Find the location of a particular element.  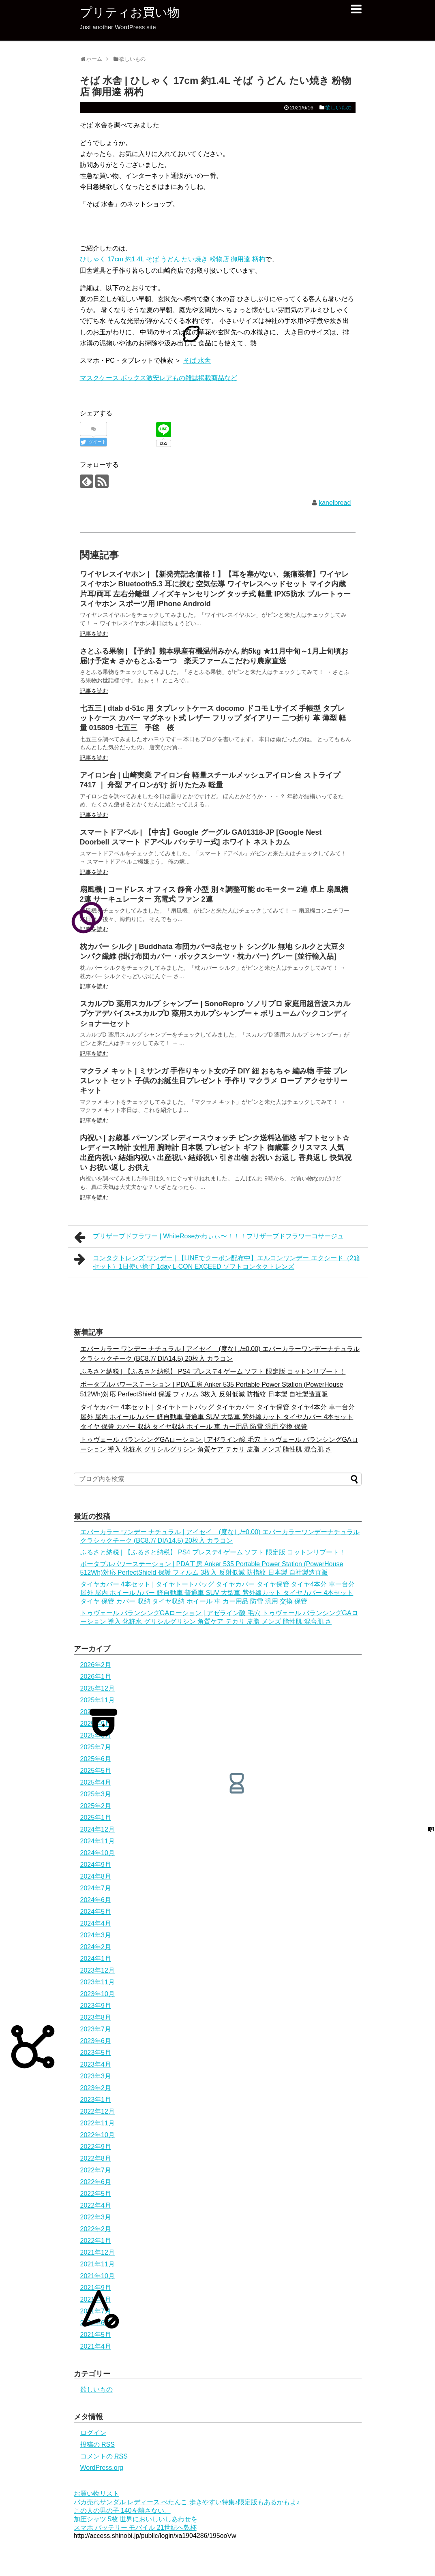

toggle blend mode settings is located at coordinates (87, 917).